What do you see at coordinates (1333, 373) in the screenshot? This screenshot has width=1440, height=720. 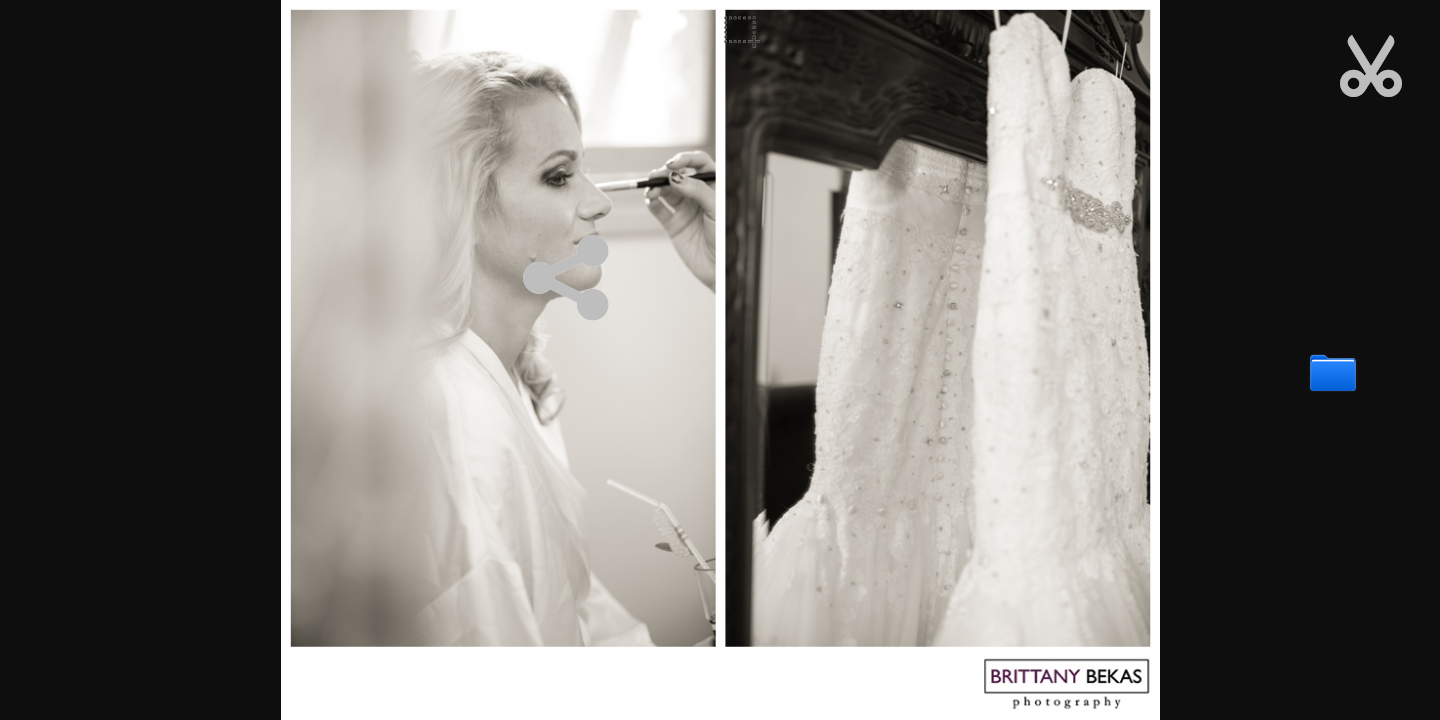 I see `open folder to view files` at bounding box center [1333, 373].